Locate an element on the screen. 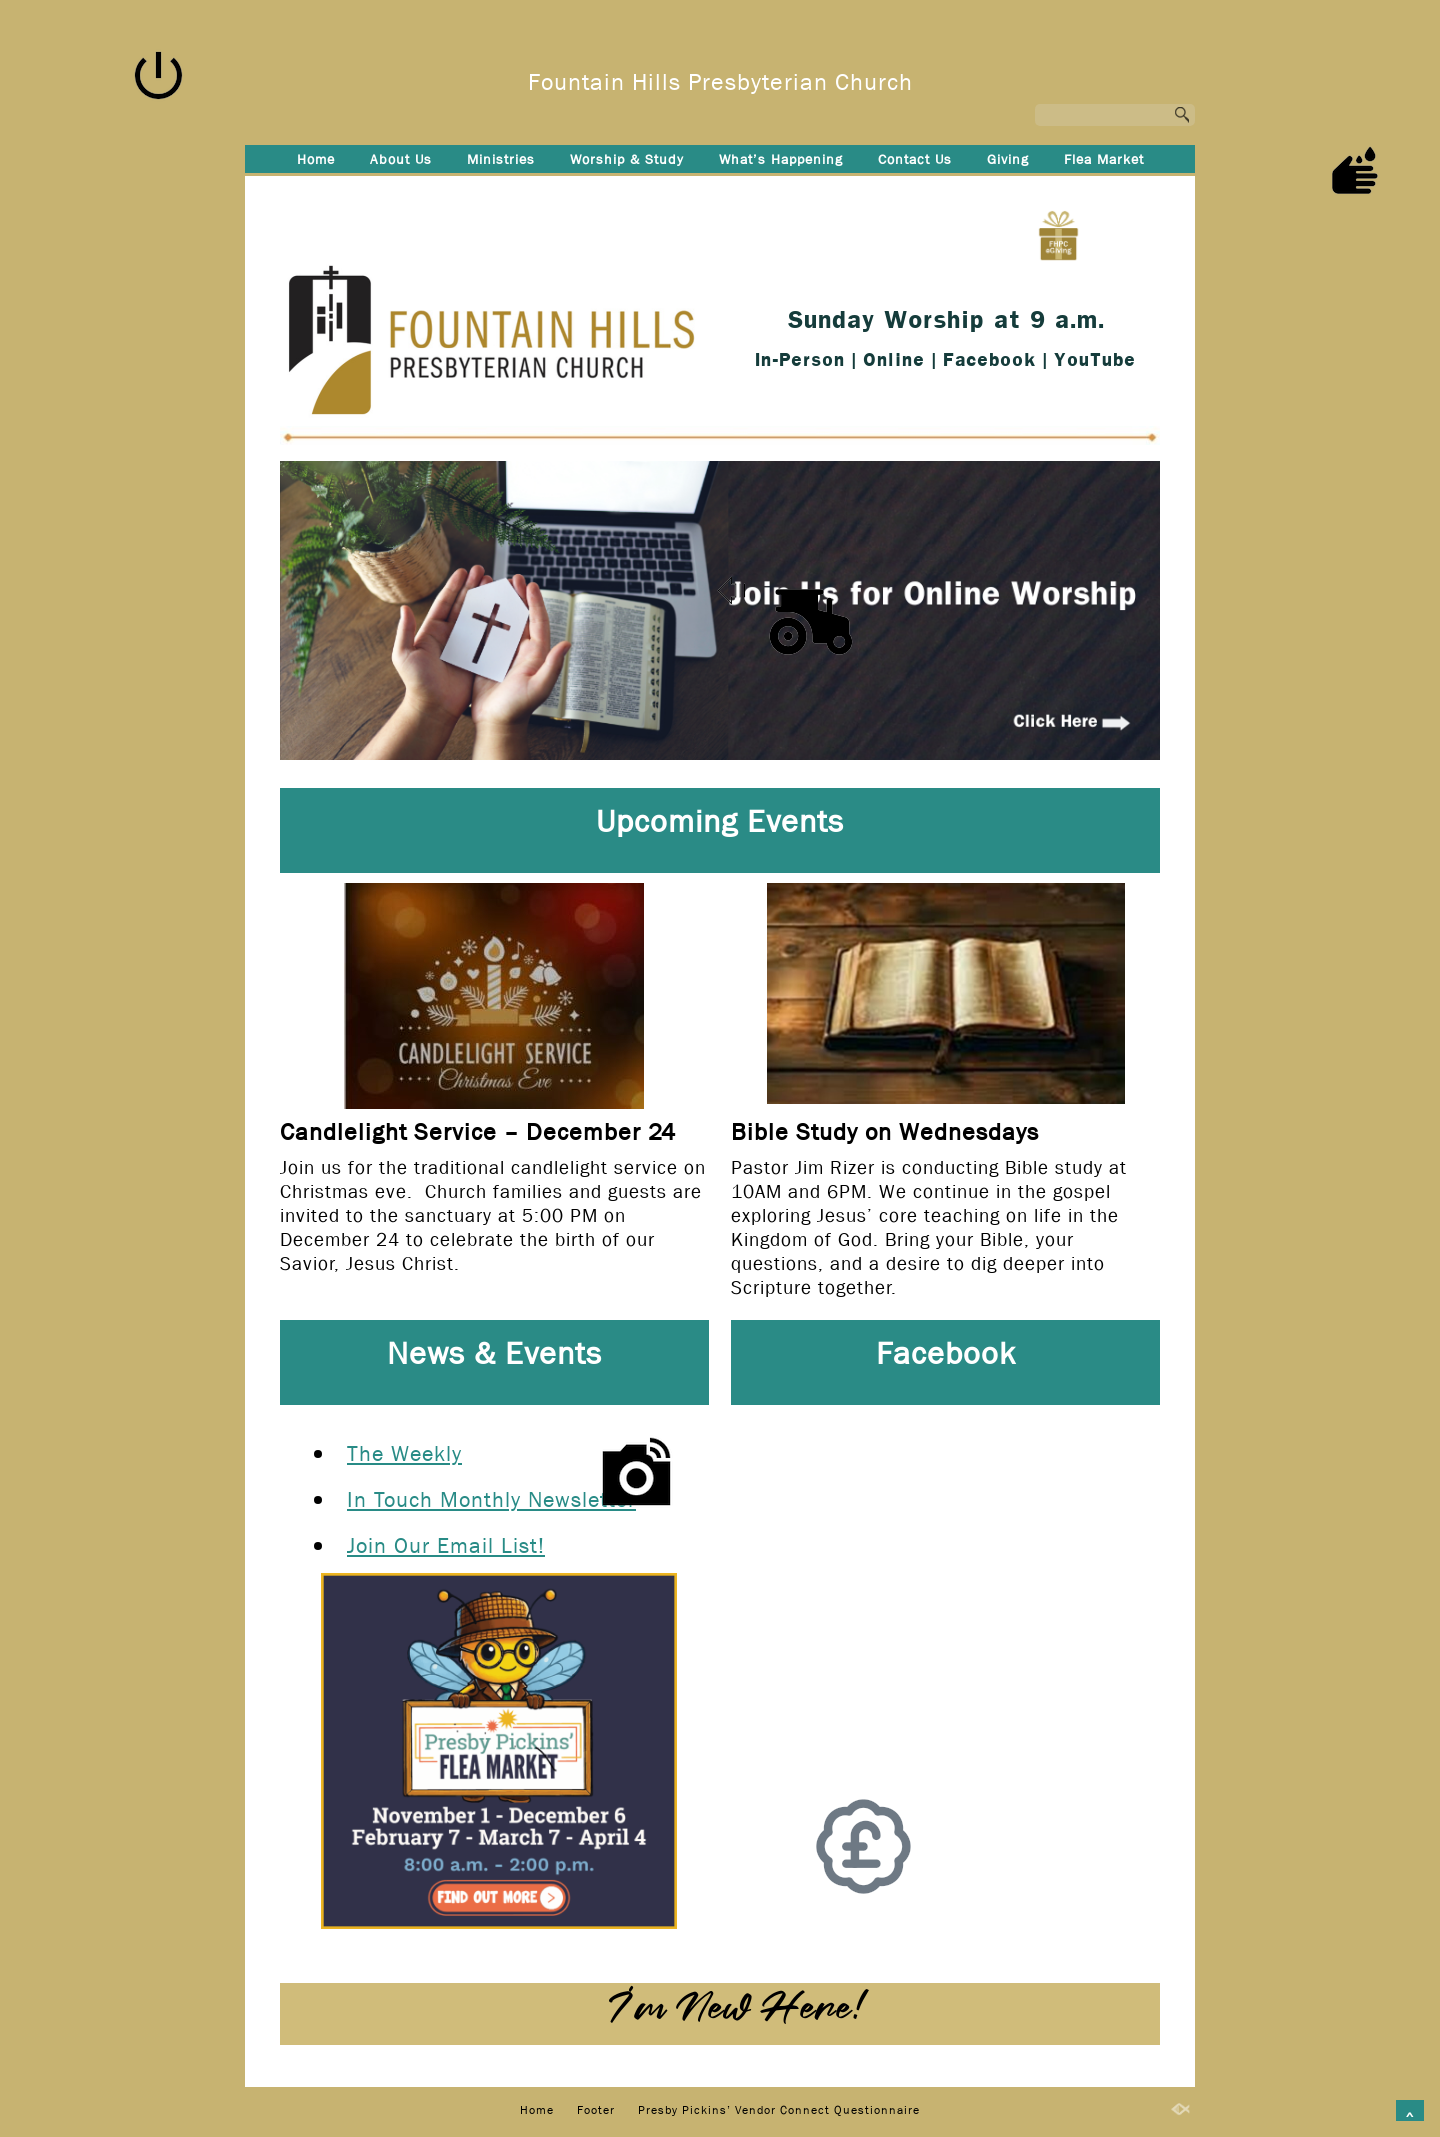 The width and height of the screenshot is (1440, 2137). connect to a wireless or linked camera is located at coordinates (636, 1471).